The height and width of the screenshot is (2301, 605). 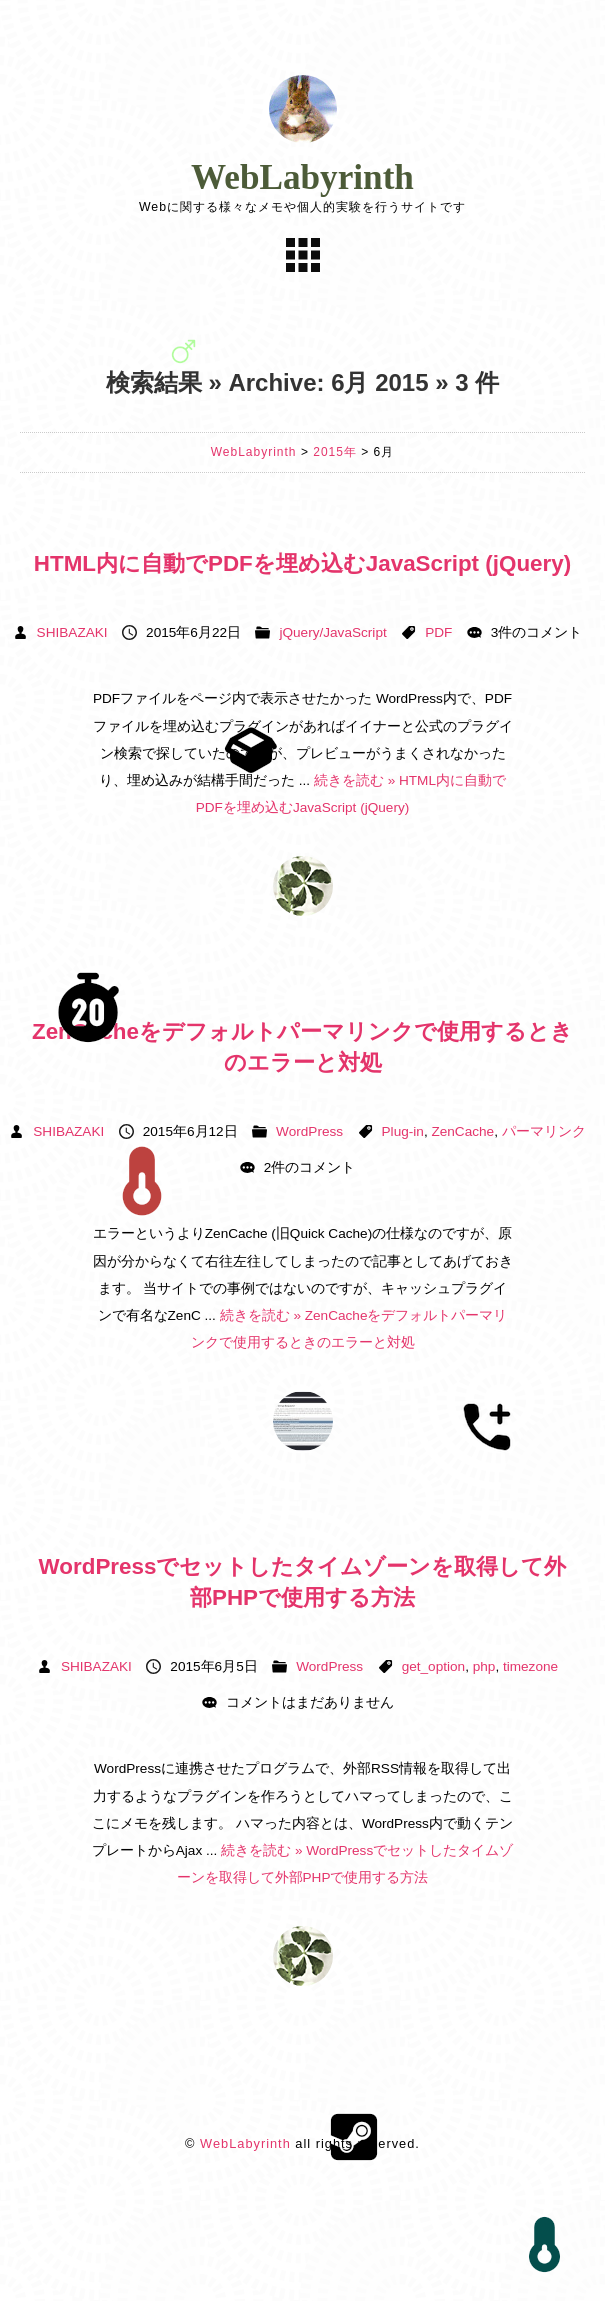 I want to click on indicates moderate temperature level, so click(x=142, y=1181).